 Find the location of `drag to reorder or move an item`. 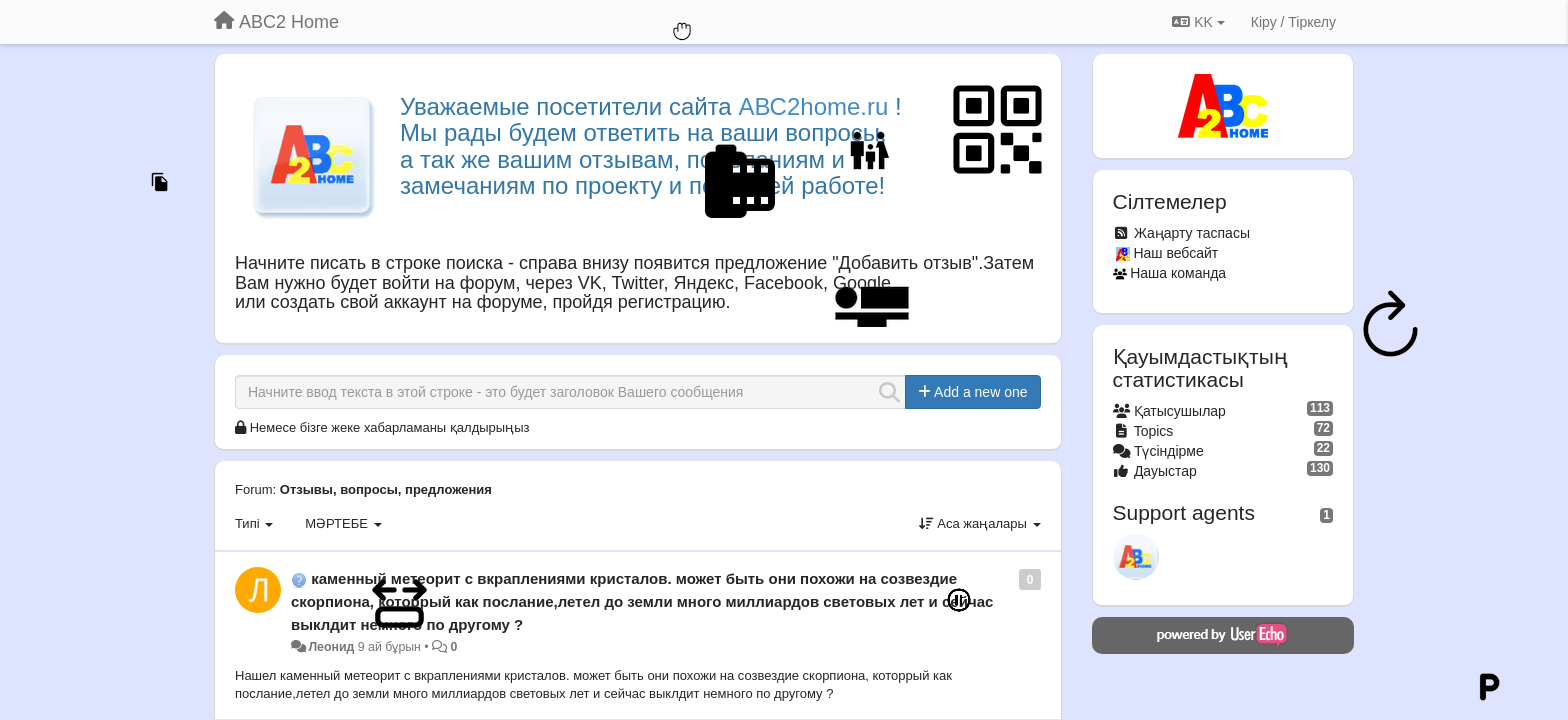

drag to reorder or move an item is located at coordinates (682, 29).